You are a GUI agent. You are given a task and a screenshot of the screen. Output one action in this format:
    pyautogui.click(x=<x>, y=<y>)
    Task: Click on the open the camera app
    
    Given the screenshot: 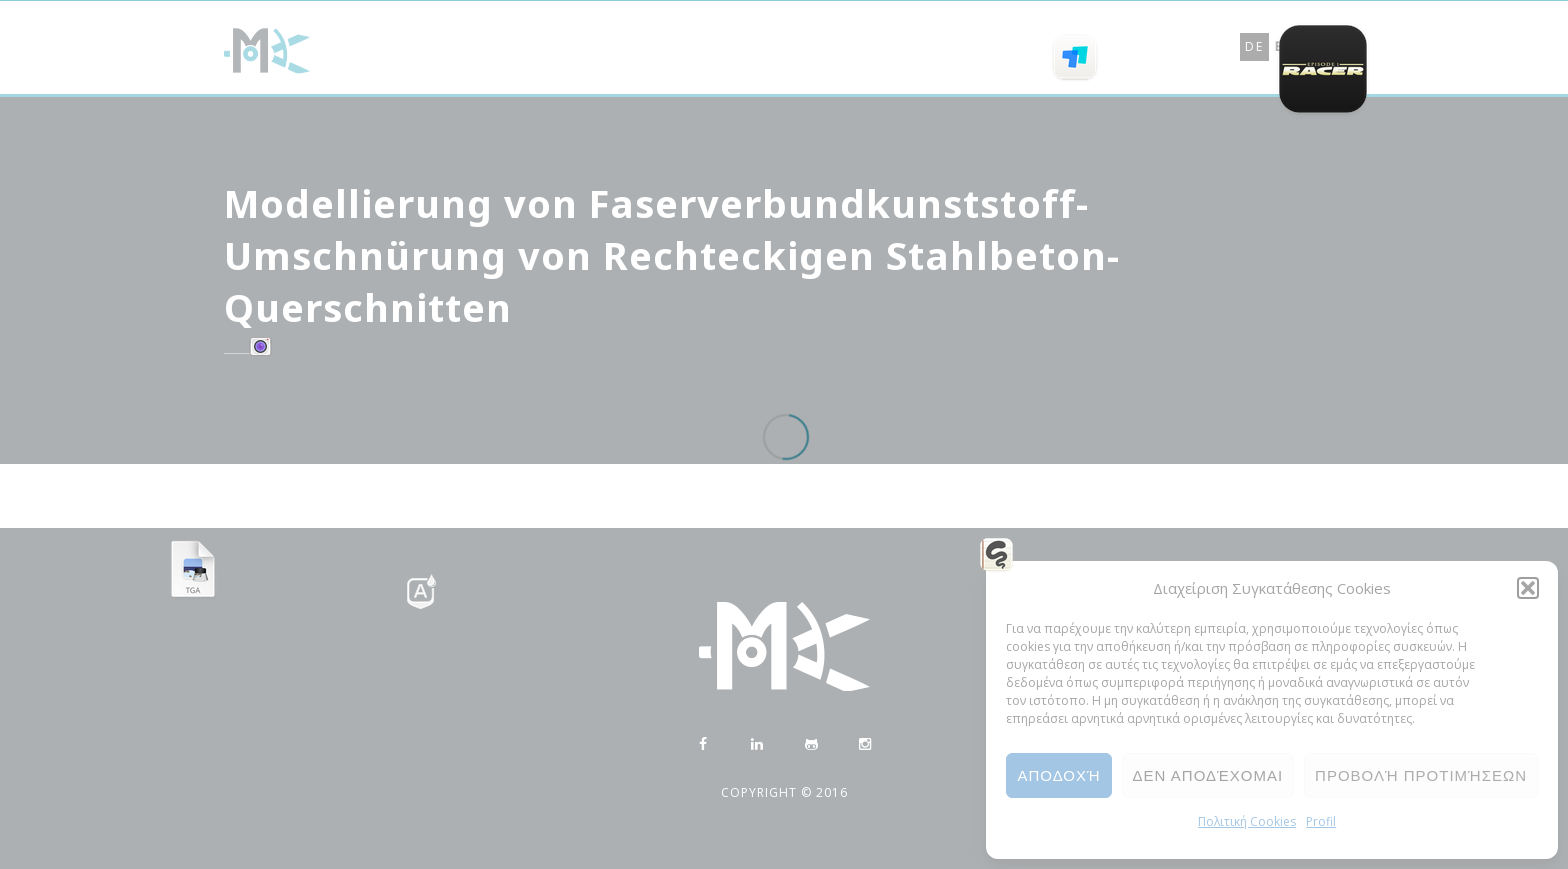 What is the action you would take?
    pyautogui.click(x=260, y=346)
    